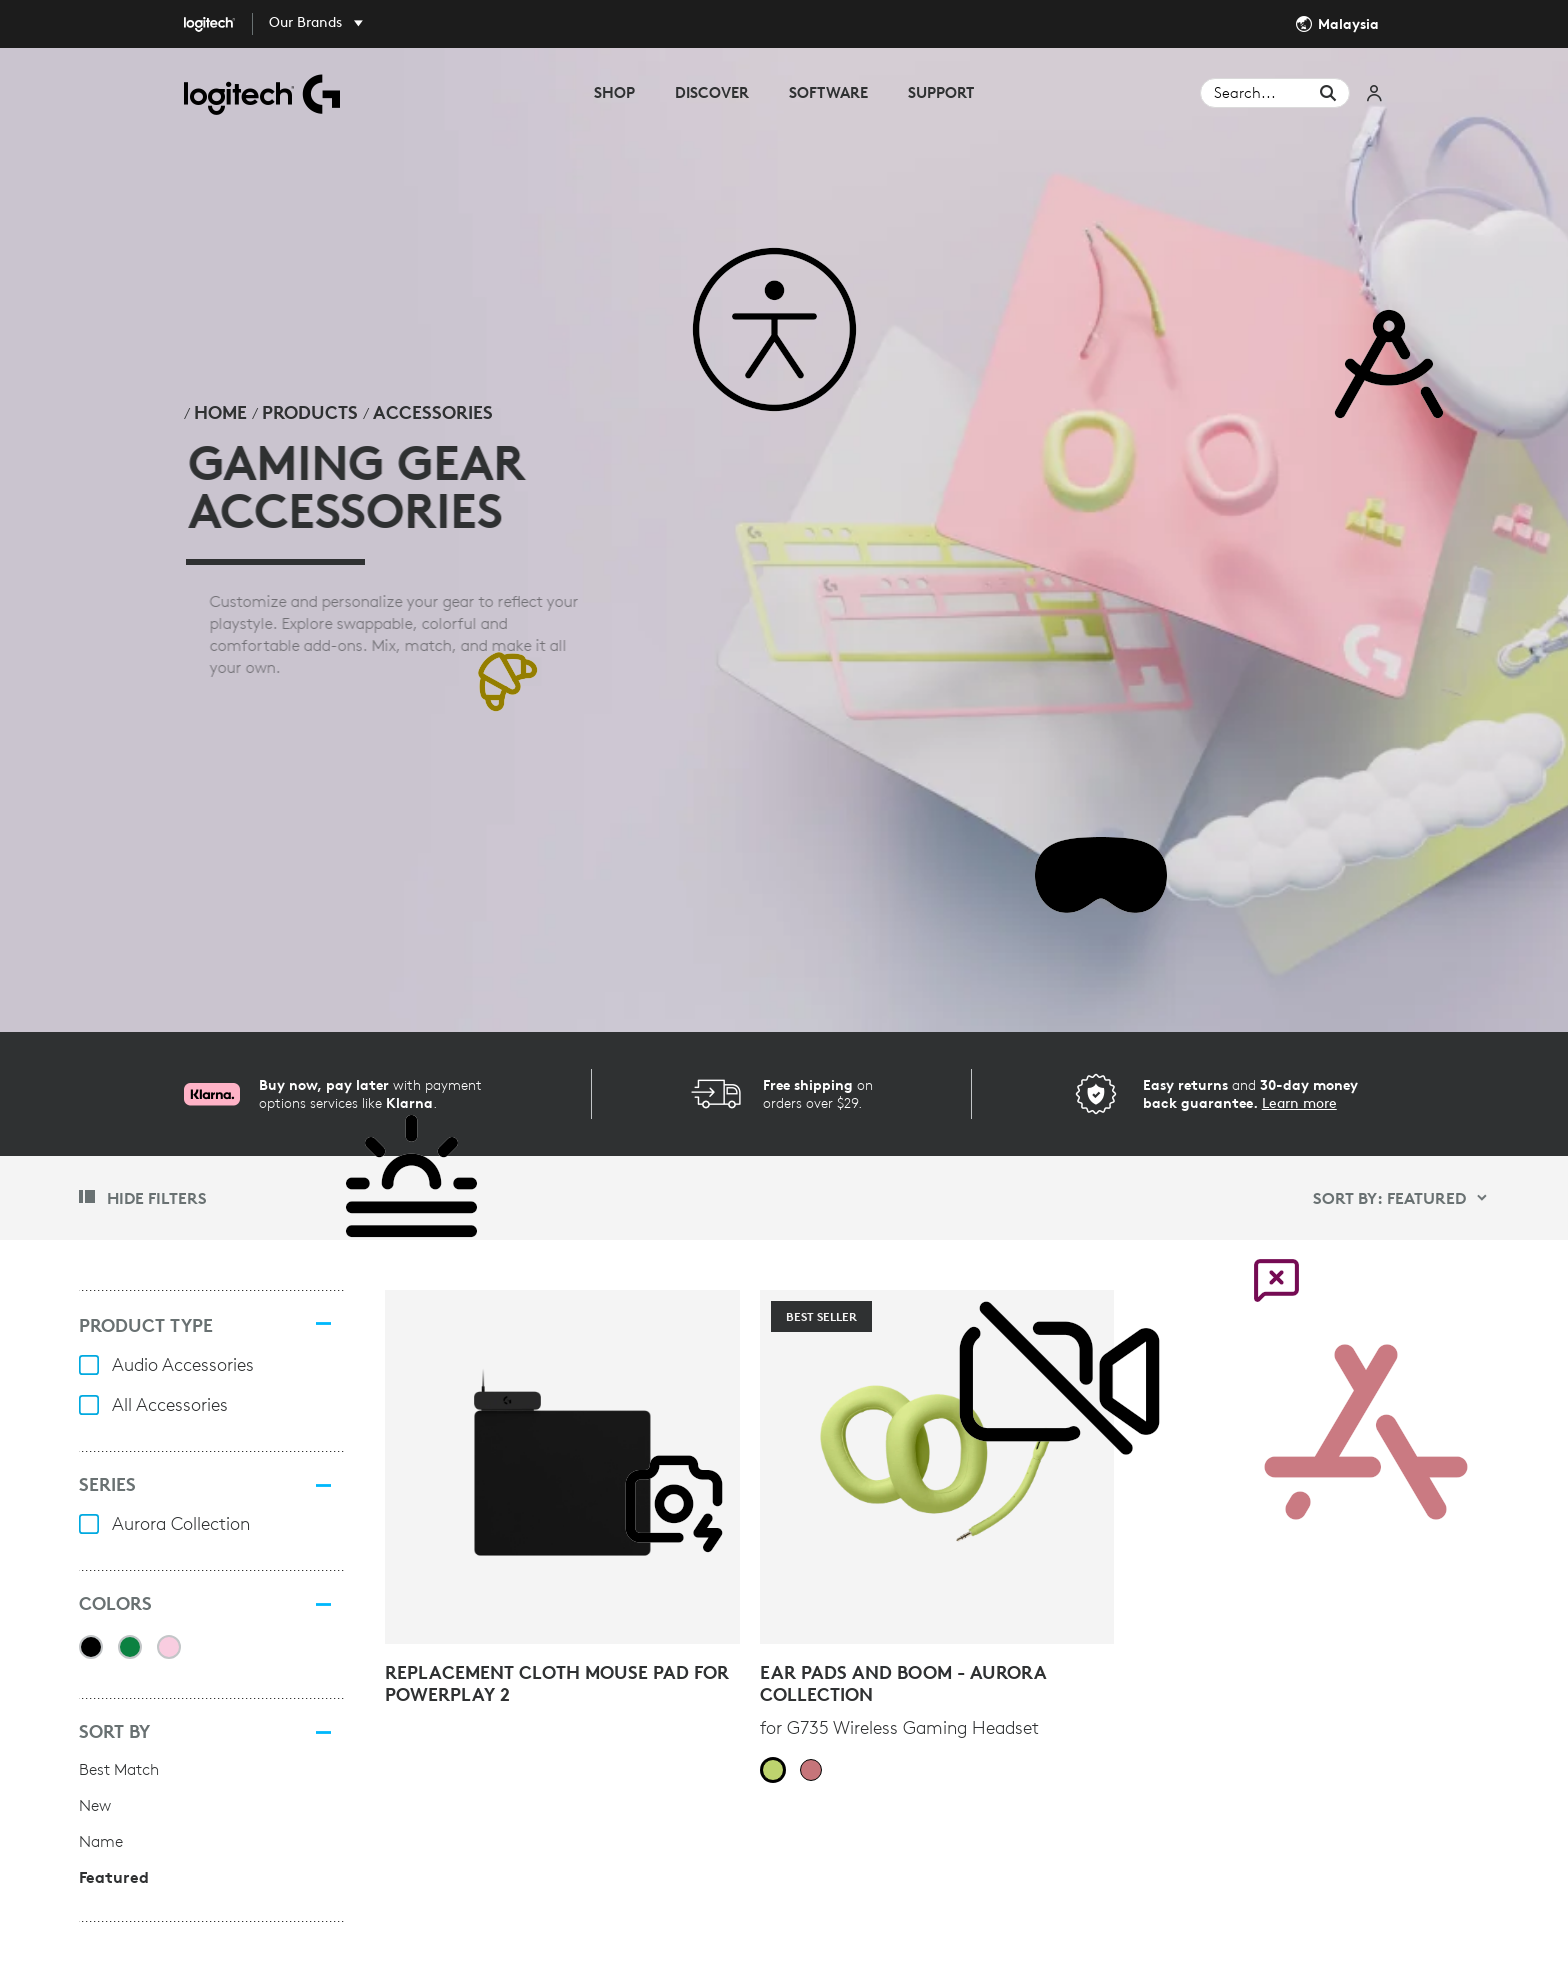  What do you see at coordinates (774, 329) in the screenshot?
I see `view user profile` at bounding box center [774, 329].